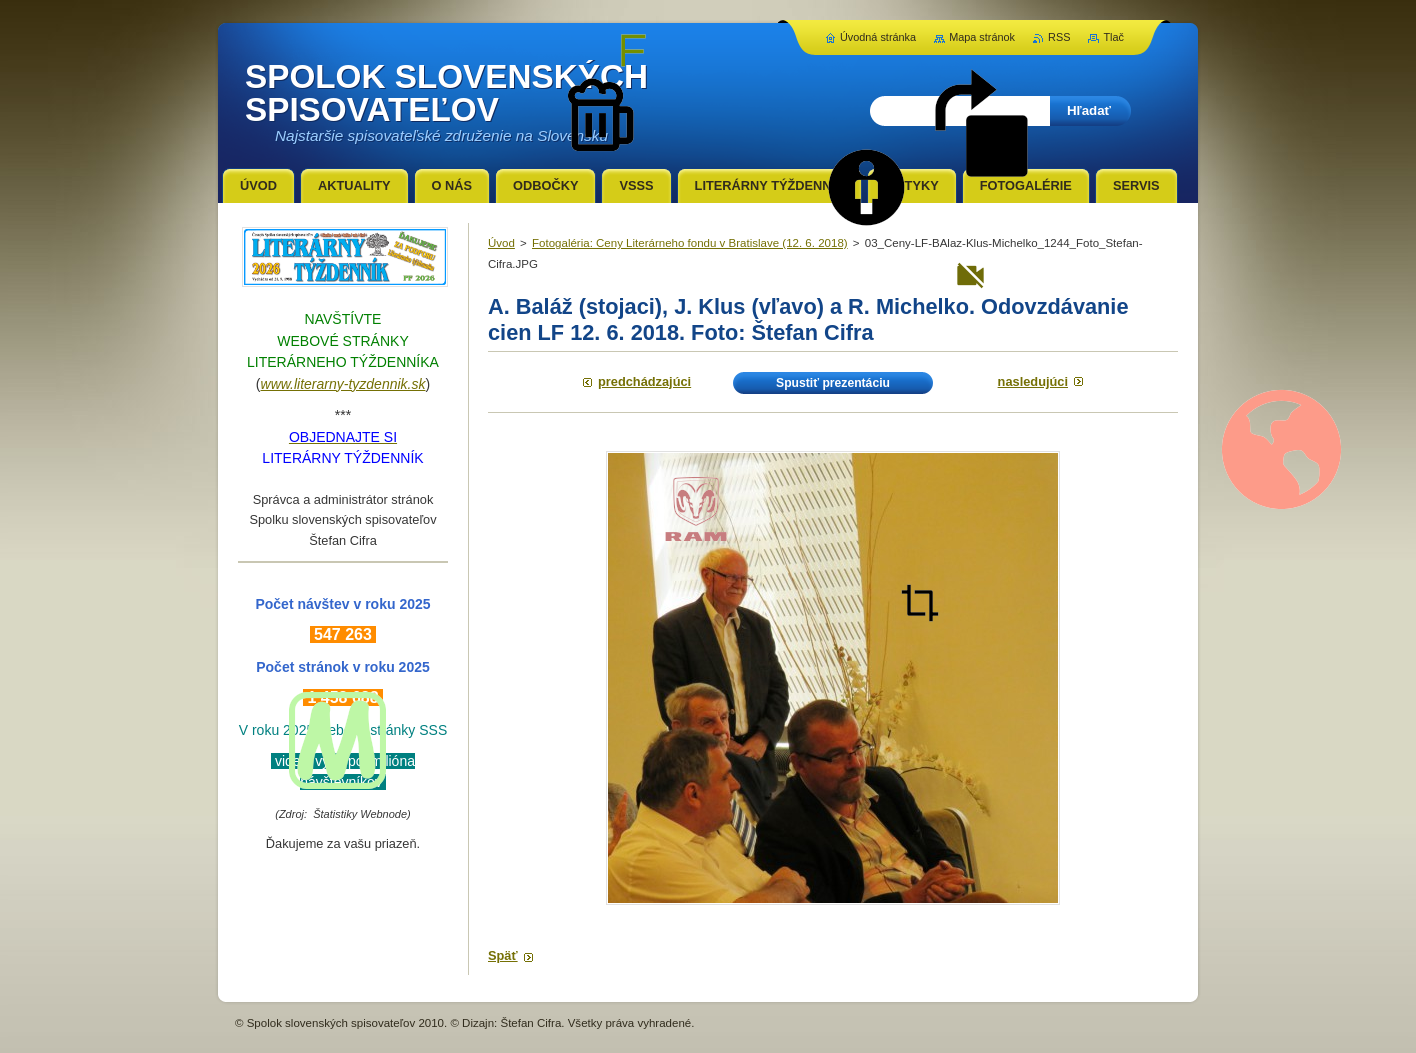 The width and height of the screenshot is (1416, 1053). Describe the element at coordinates (602, 116) in the screenshot. I see `browse nearby bars or pubs` at that location.